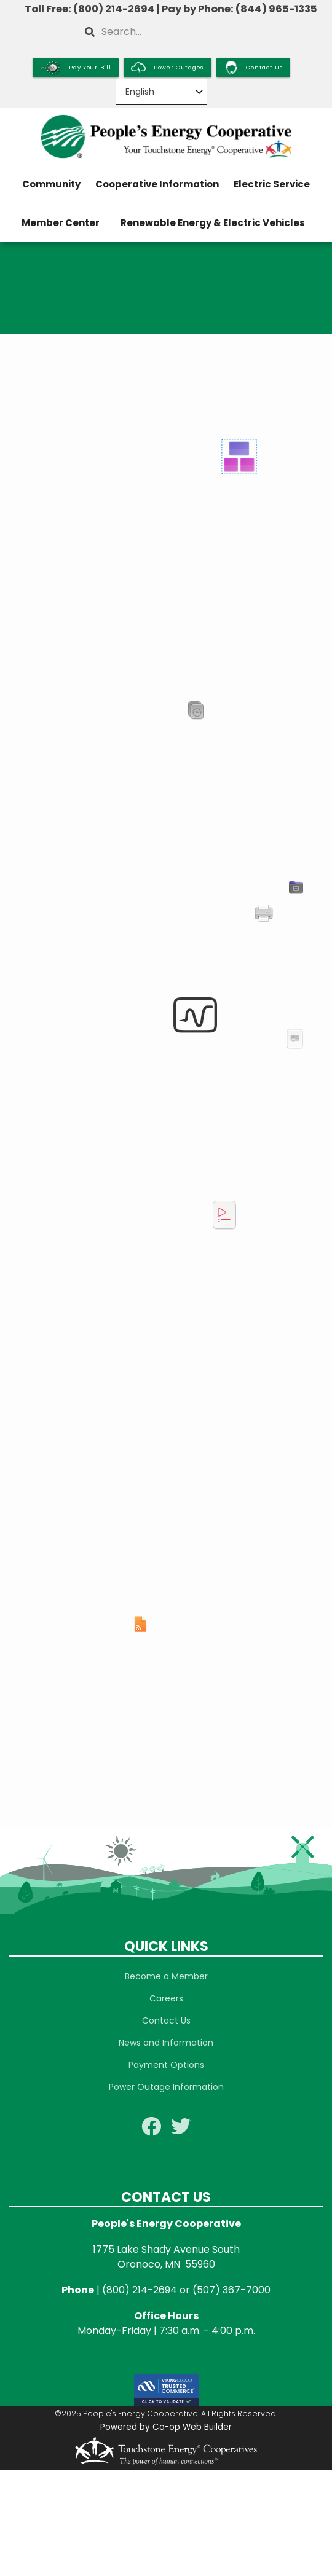 The height and width of the screenshot is (2576, 332). Describe the element at coordinates (296, 887) in the screenshot. I see `open your videos folder` at that location.